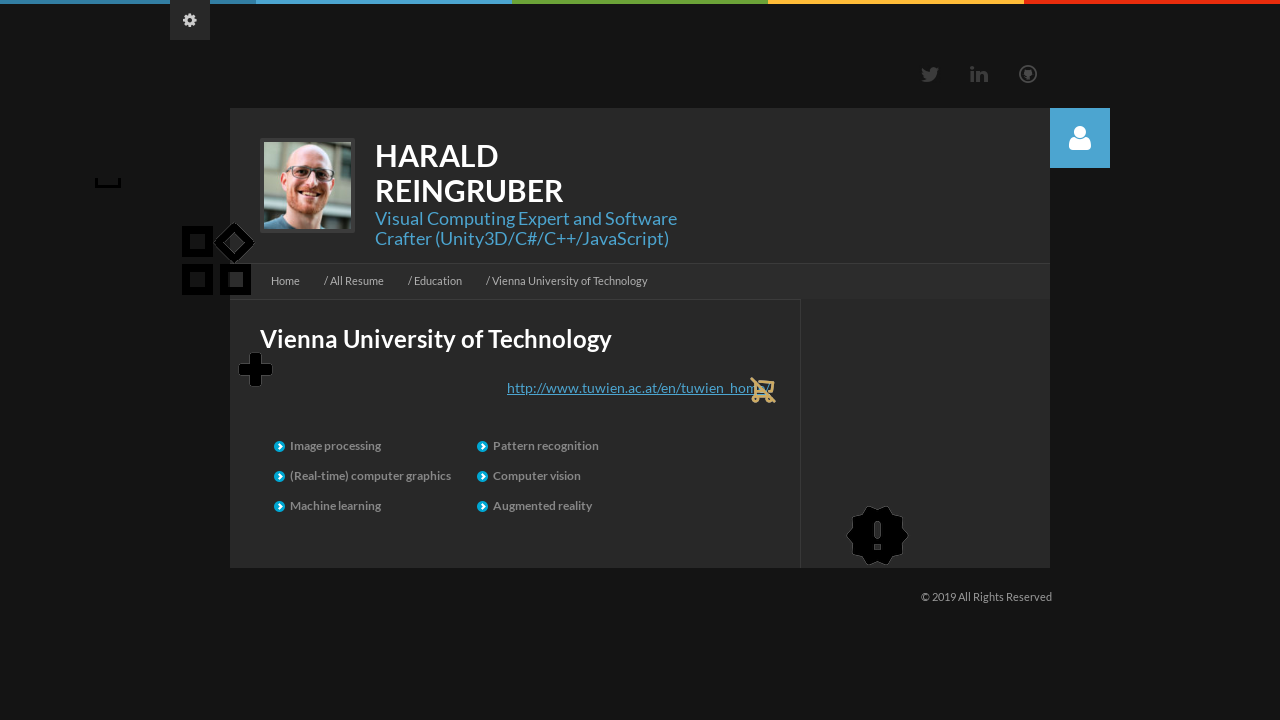 The width and height of the screenshot is (1280, 720). What do you see at coordinates (108, 183) in the screenshot?
I see `insert a space character` at bounding box center [108, 183].